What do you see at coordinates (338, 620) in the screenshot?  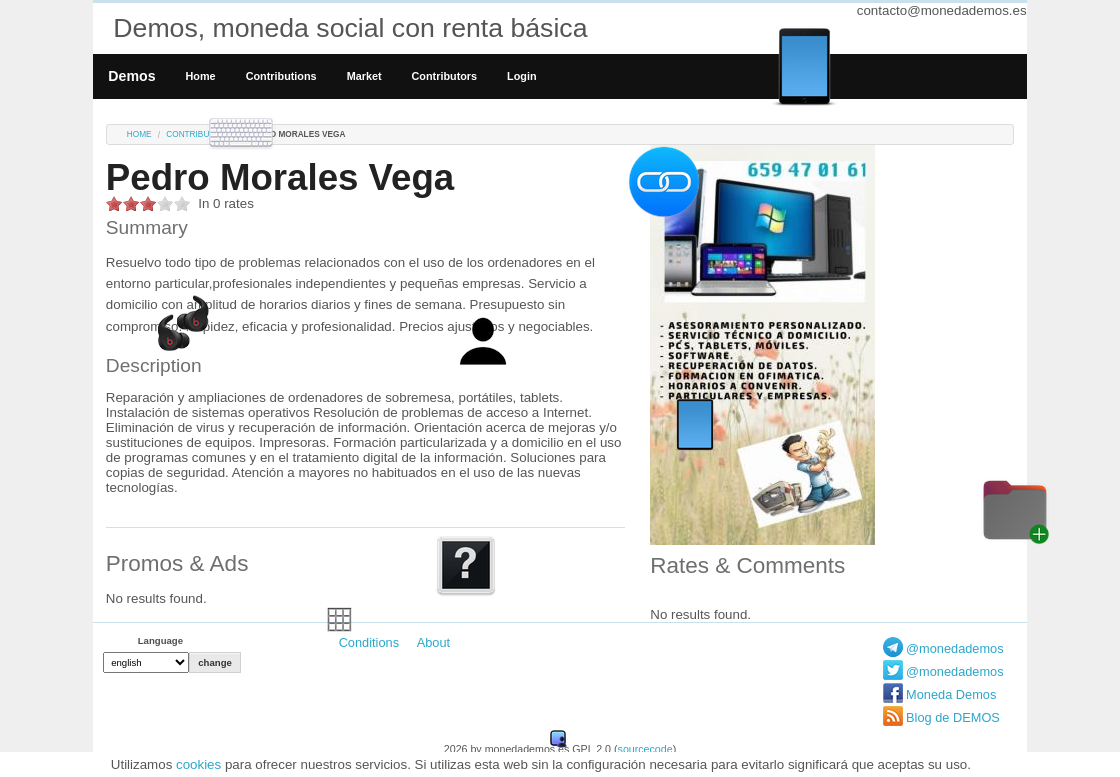 I see `switch to grid view layout` at bounding box center [338, 620].